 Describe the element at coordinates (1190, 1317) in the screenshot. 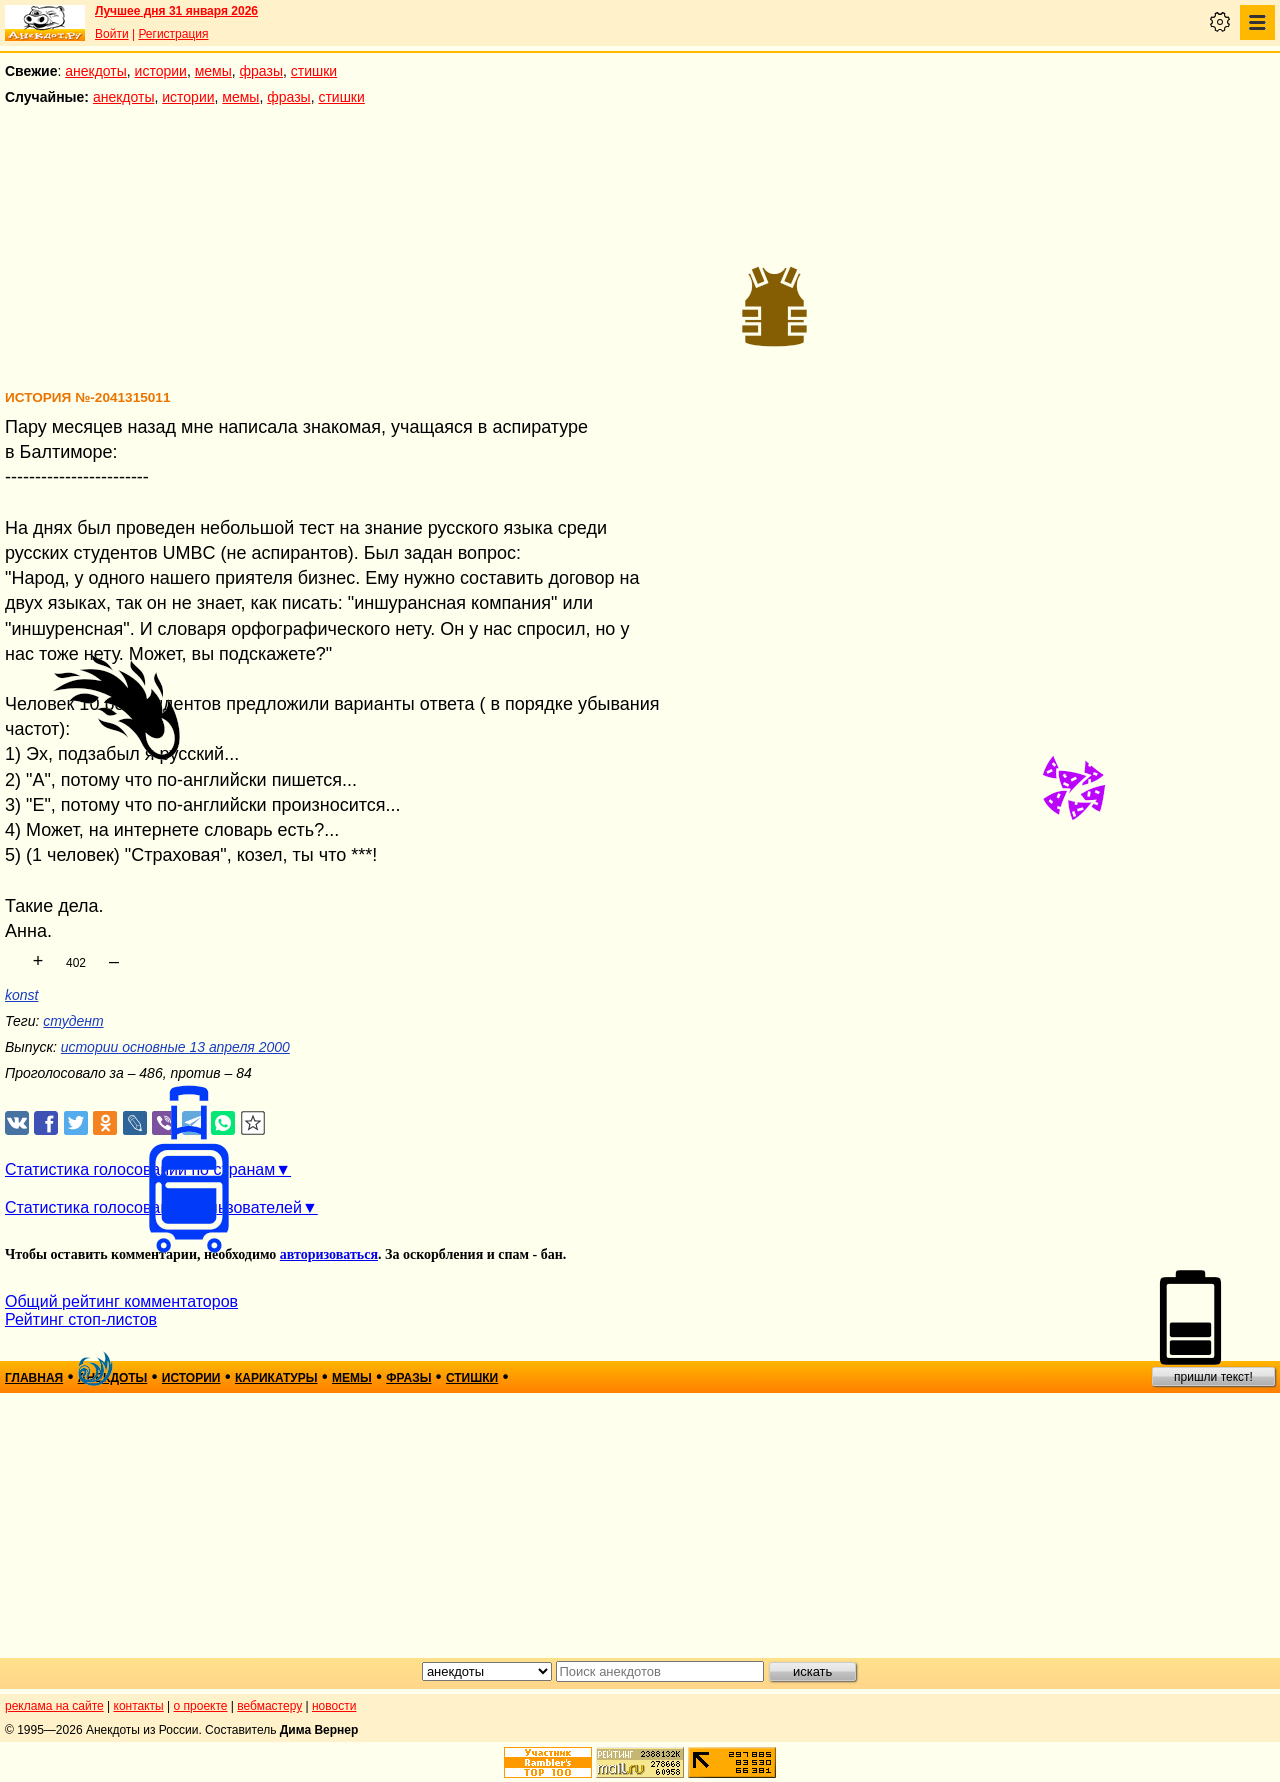

I see `indicates battery at 50% charge` at that location.